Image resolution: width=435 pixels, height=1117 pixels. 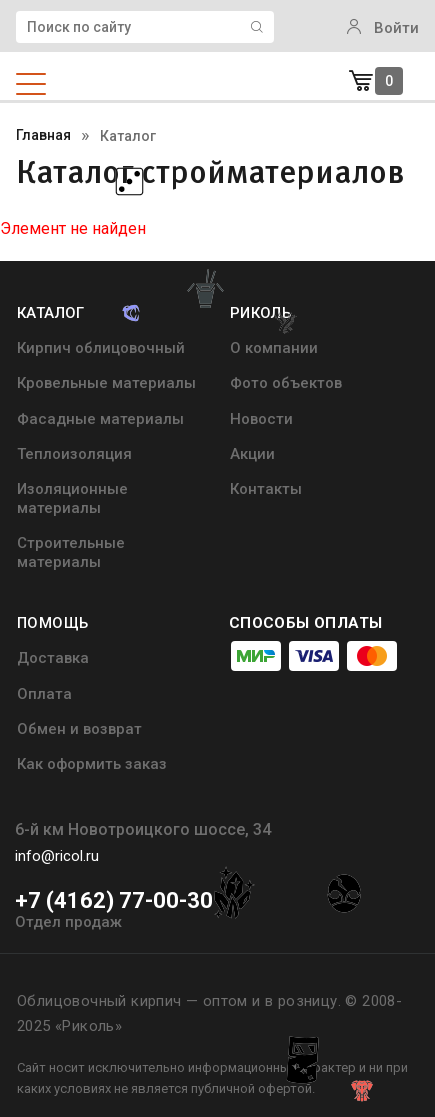 What do you see at coordinates (131, 313) in the screenshot?
I see `indicates a beast or creature type in a game interface` at bounding box center [131, 313].